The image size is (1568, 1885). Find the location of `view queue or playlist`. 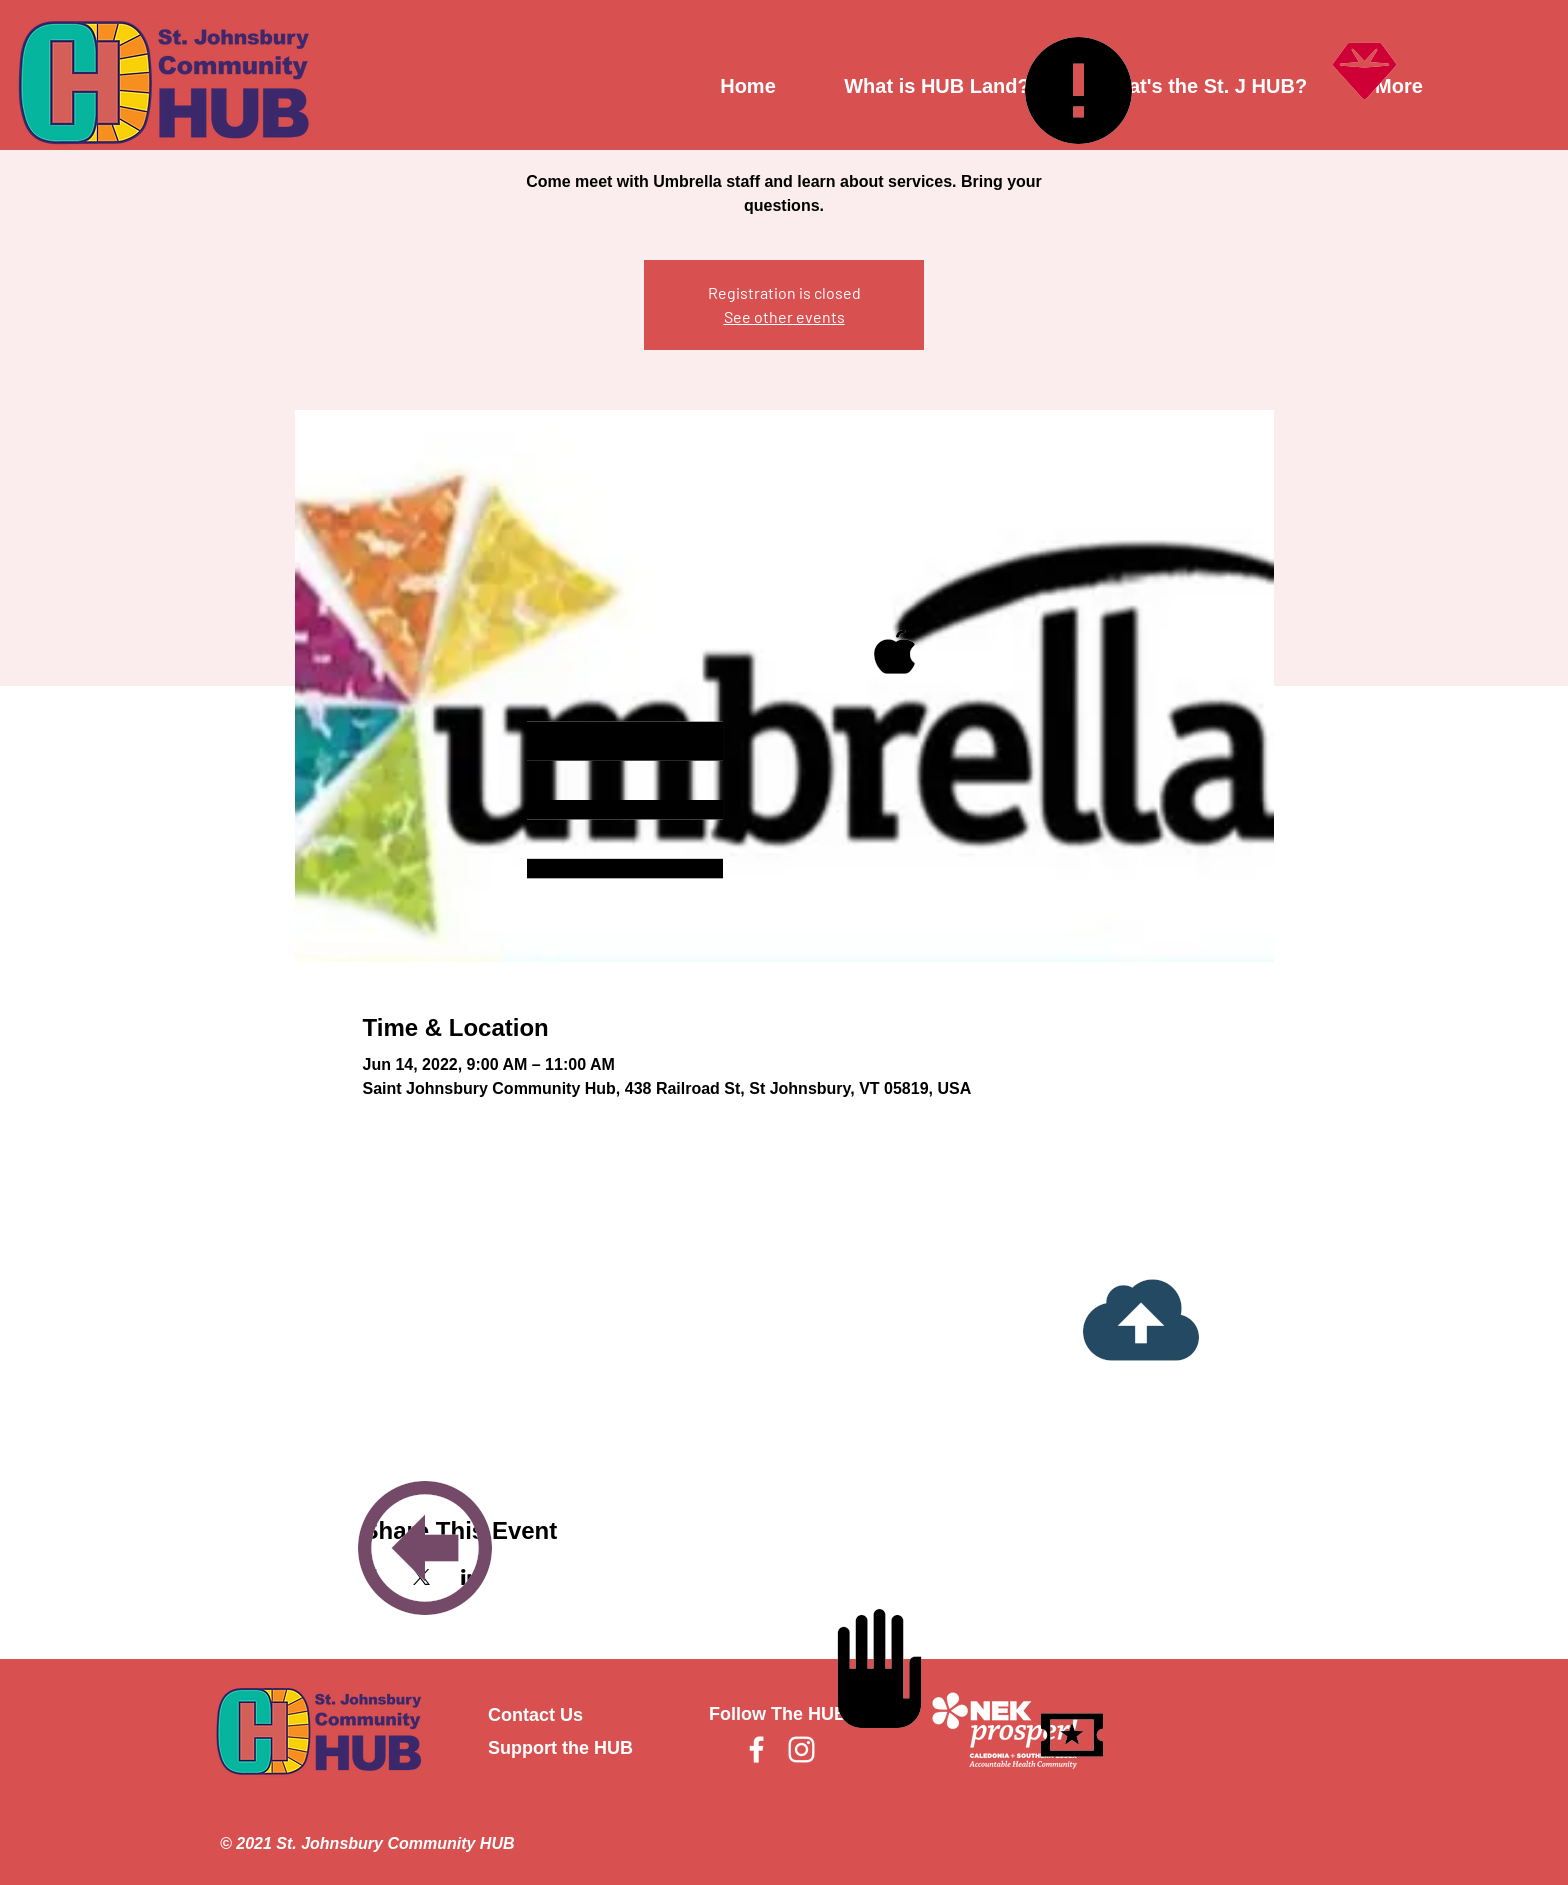

view queue or playlist is located at coordinates (625, 800).